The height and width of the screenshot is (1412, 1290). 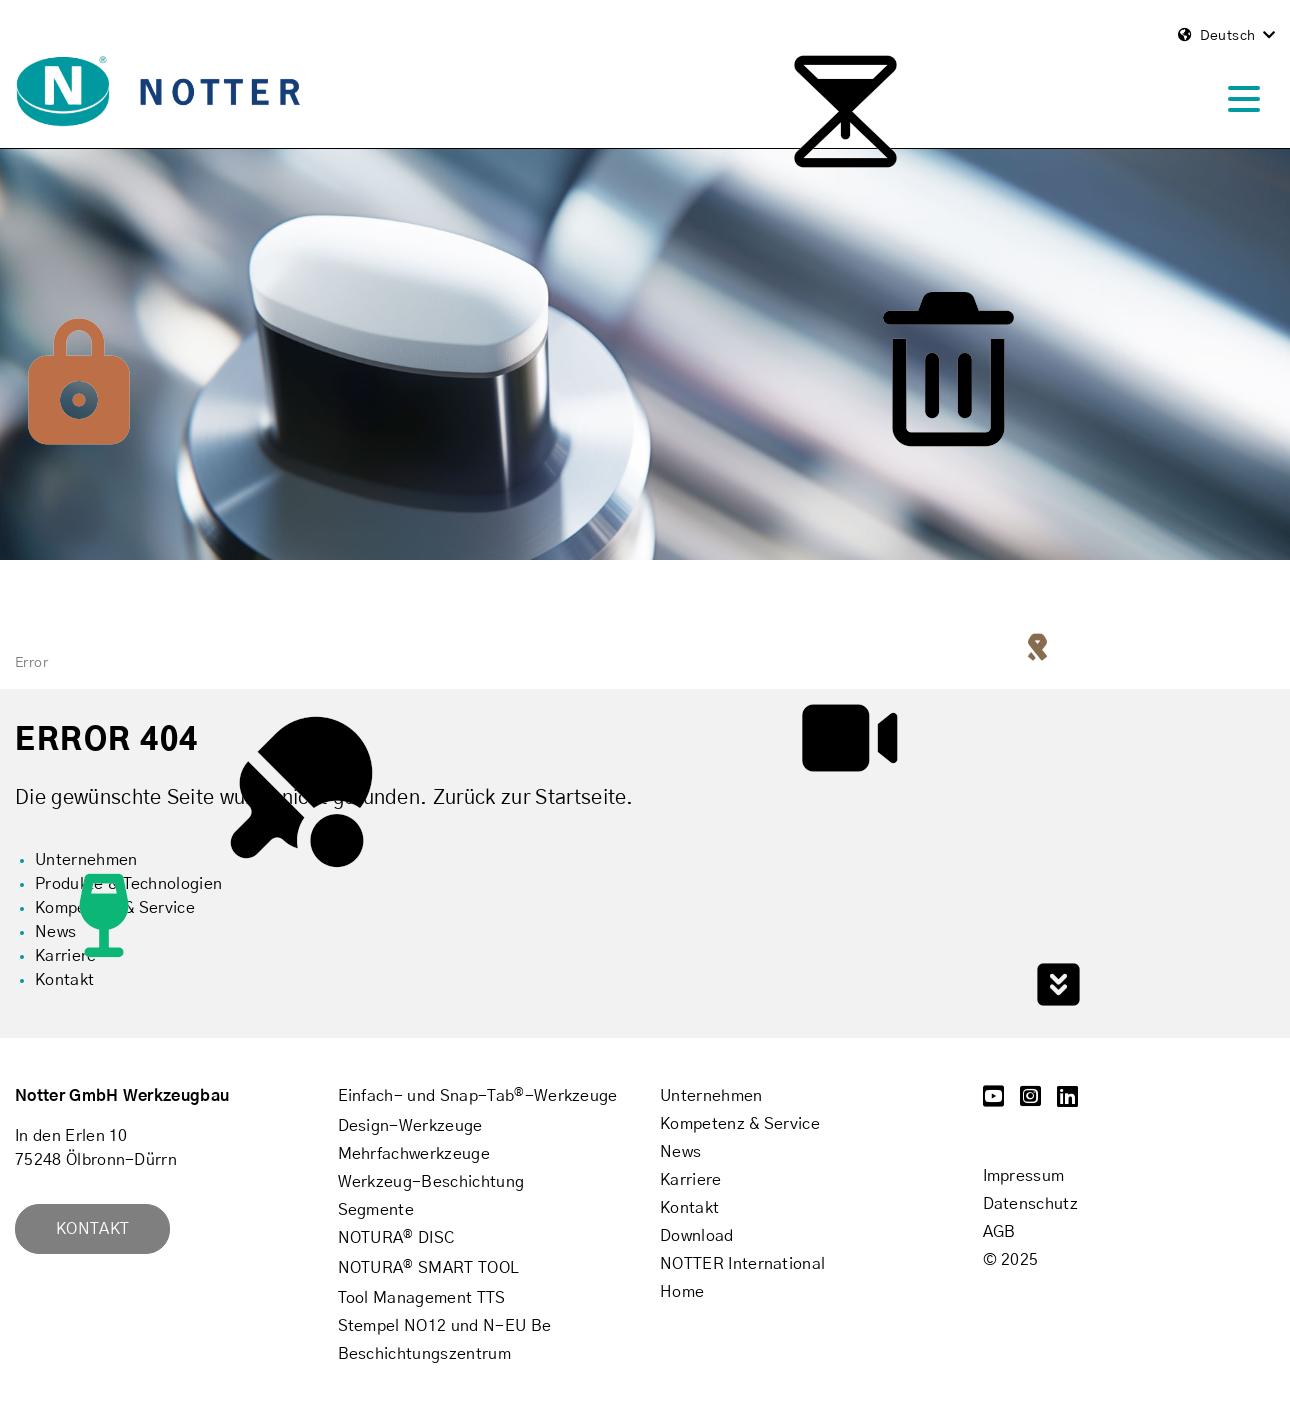 I want to click on indicates support for a cause or awareness campaign, so click(x=1037, y=647).